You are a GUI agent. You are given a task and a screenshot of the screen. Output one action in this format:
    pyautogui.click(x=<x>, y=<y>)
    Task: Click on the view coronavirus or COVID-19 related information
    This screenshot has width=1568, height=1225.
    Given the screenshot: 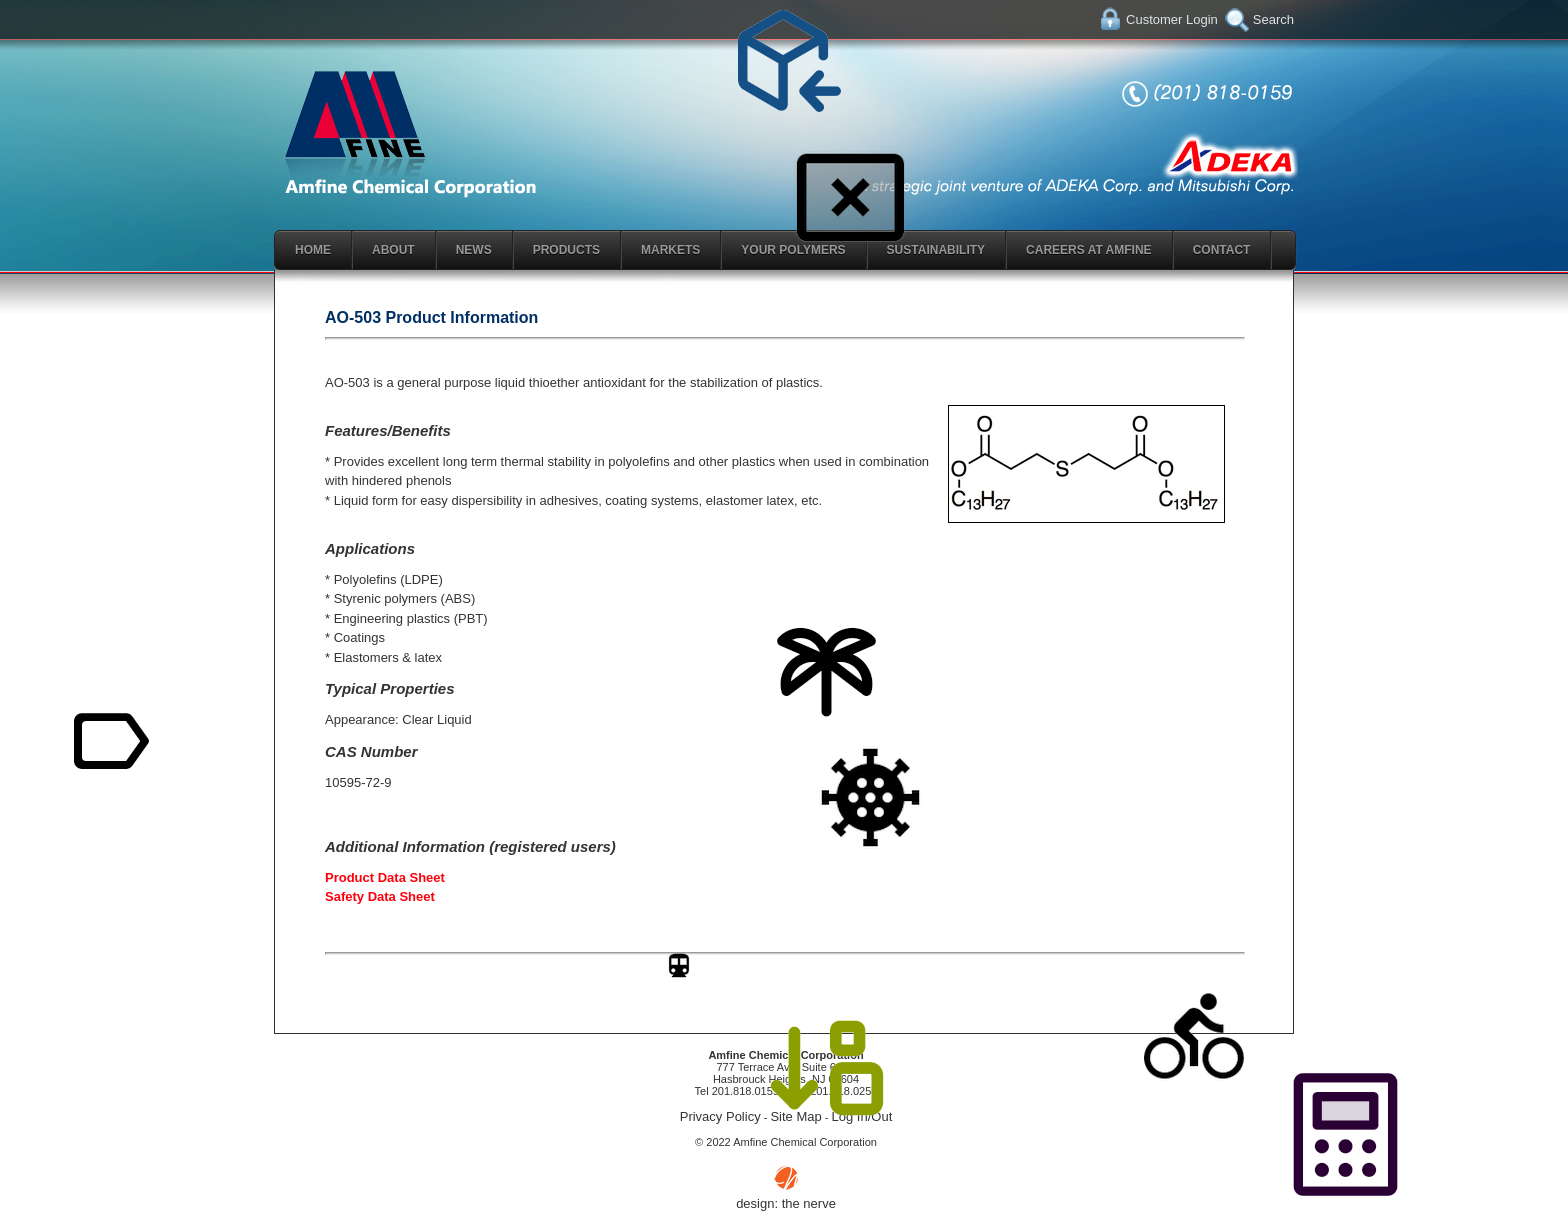 What is the action you would take?
    pyautogui.click(x=870, y=797)
    